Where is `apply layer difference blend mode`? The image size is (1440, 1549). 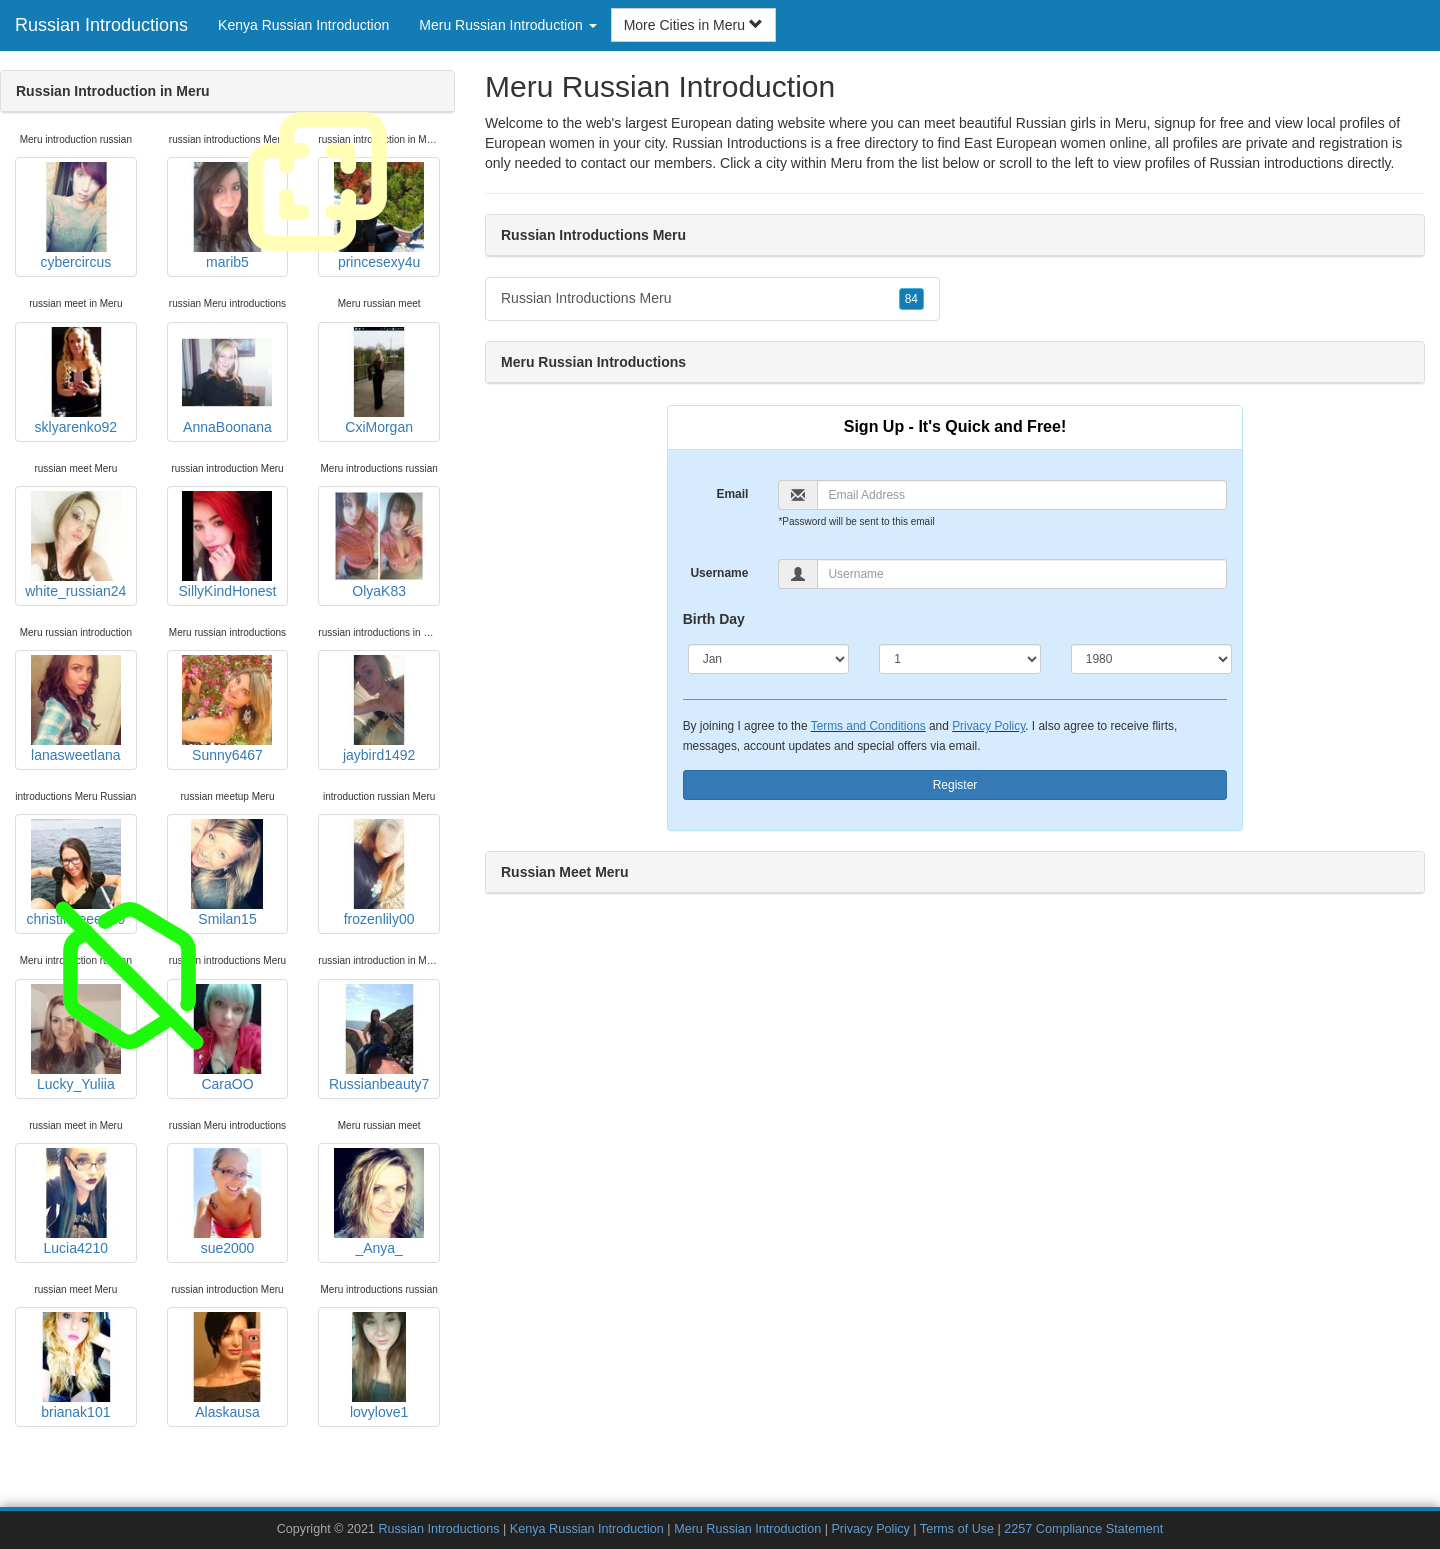 apply layer difference blend mode is located at coordinates (317, 181).